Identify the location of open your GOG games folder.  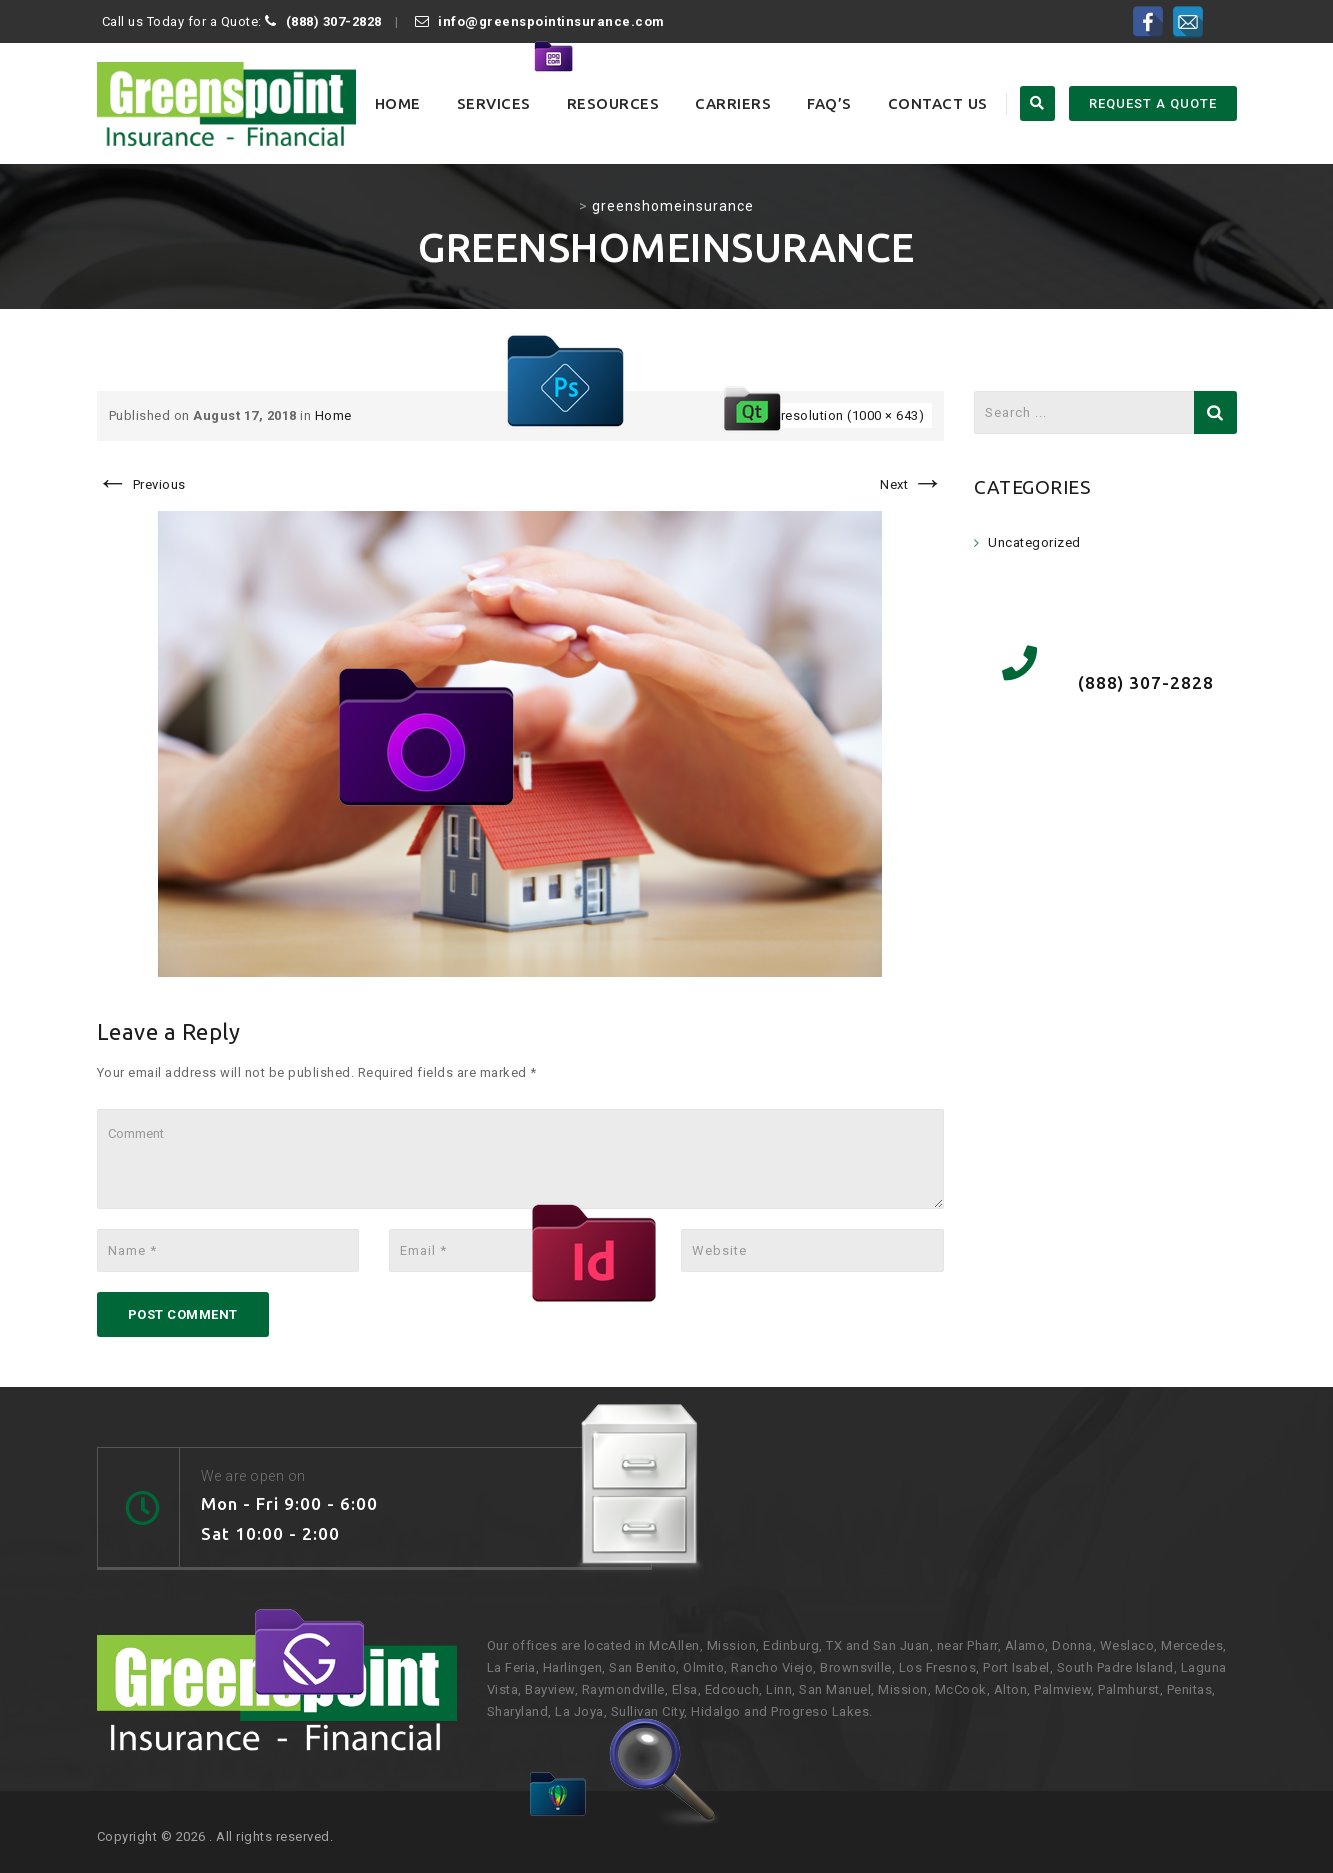
(553, 57).